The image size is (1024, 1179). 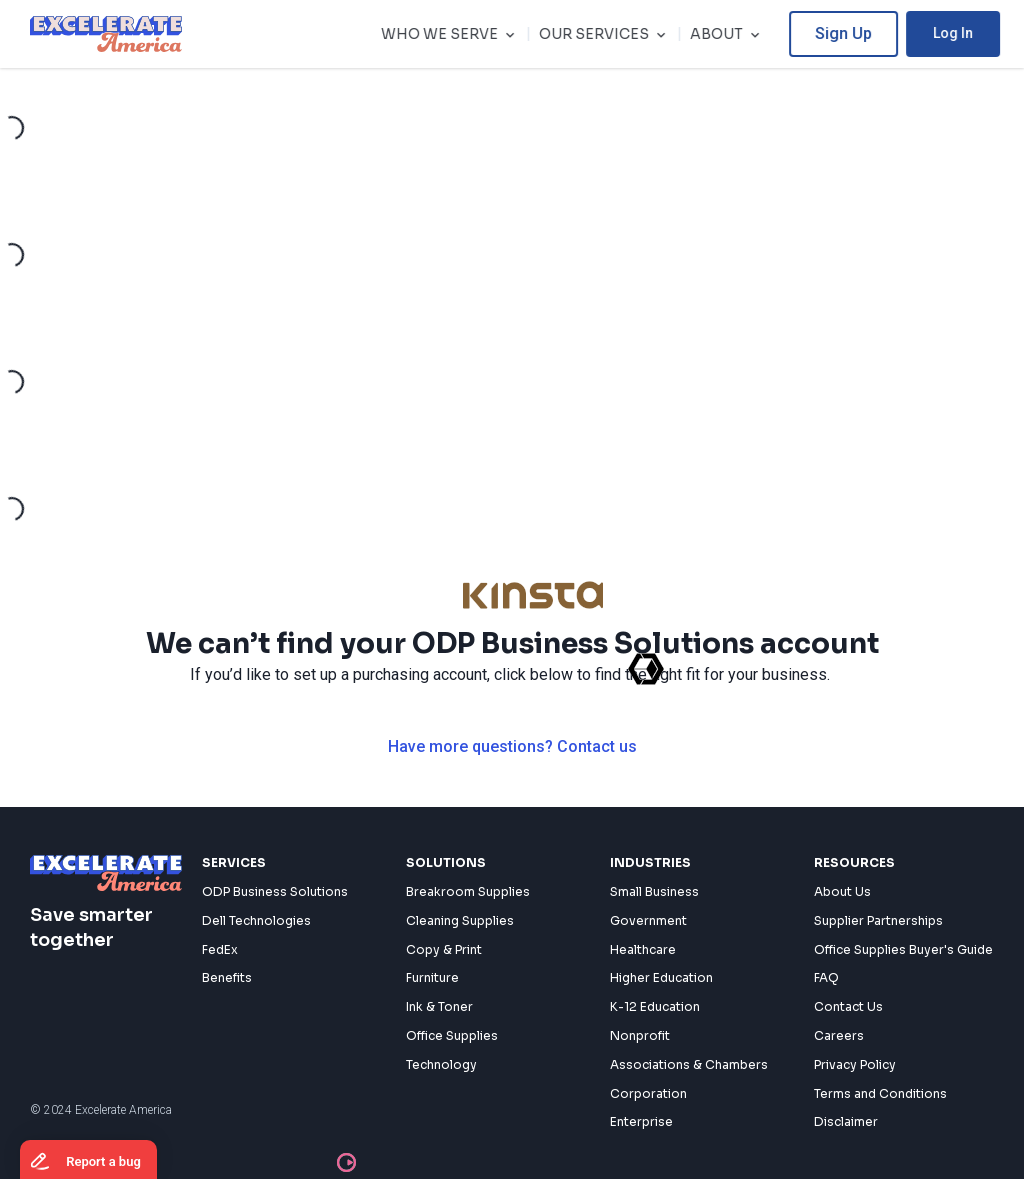 What do you see at coordinates (533, 595) in the screenshot?
I see `Kinsta web hosting service logo` at bounding box center [533, 595].